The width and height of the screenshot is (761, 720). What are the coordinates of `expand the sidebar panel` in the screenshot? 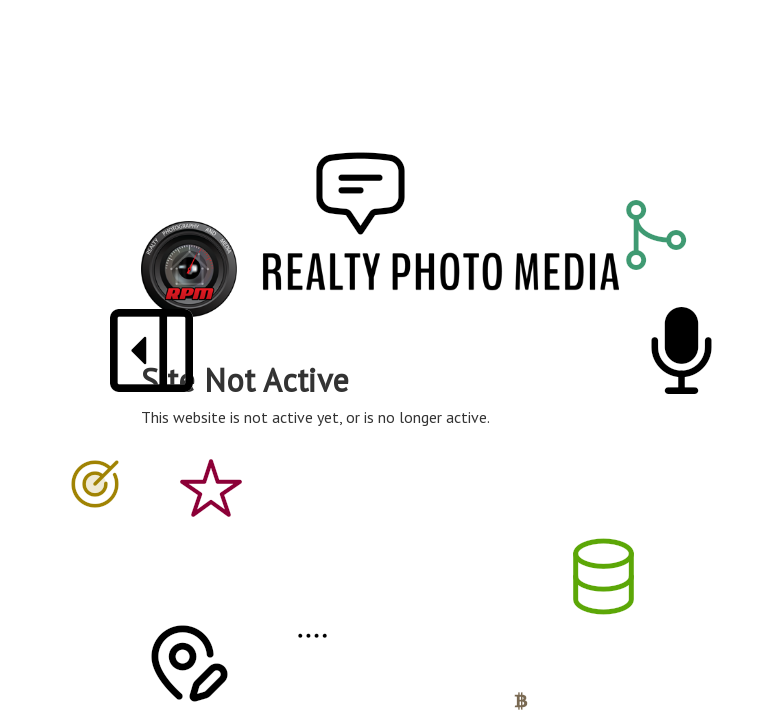 It's located at (151, 350).